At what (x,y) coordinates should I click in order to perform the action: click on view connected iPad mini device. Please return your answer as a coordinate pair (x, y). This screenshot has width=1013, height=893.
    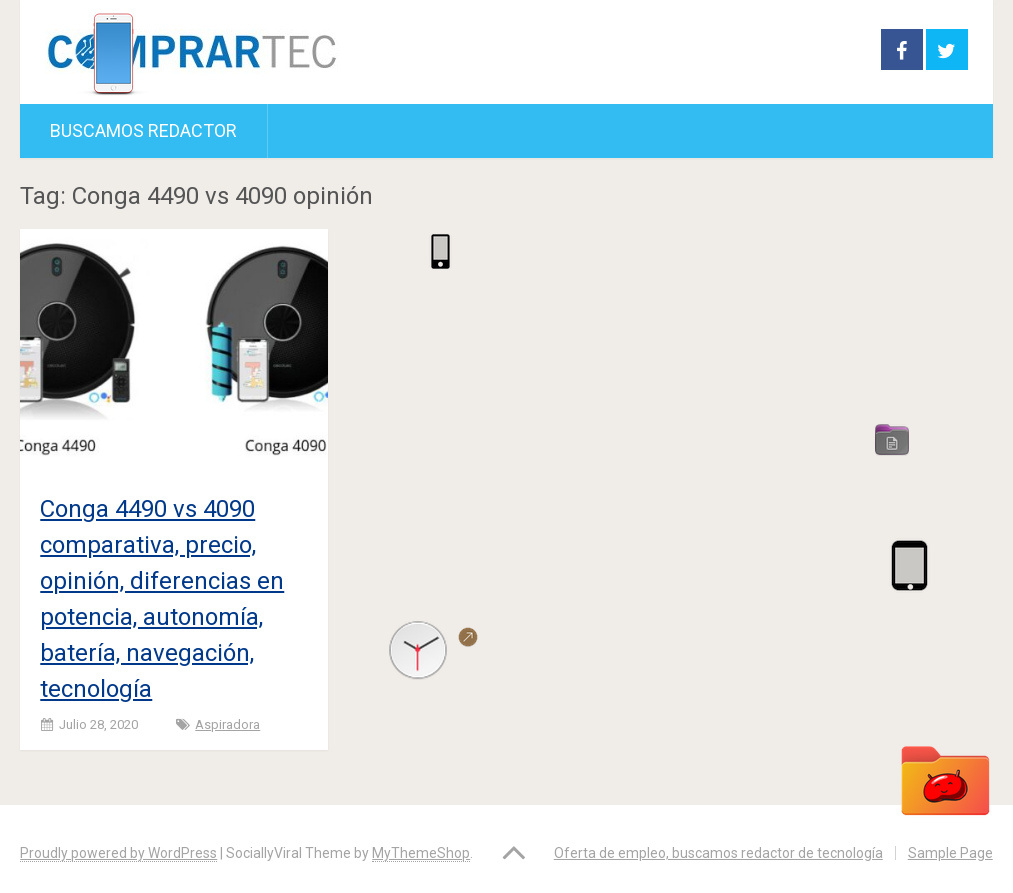
    Looking at the image, I should click on (909, 565).